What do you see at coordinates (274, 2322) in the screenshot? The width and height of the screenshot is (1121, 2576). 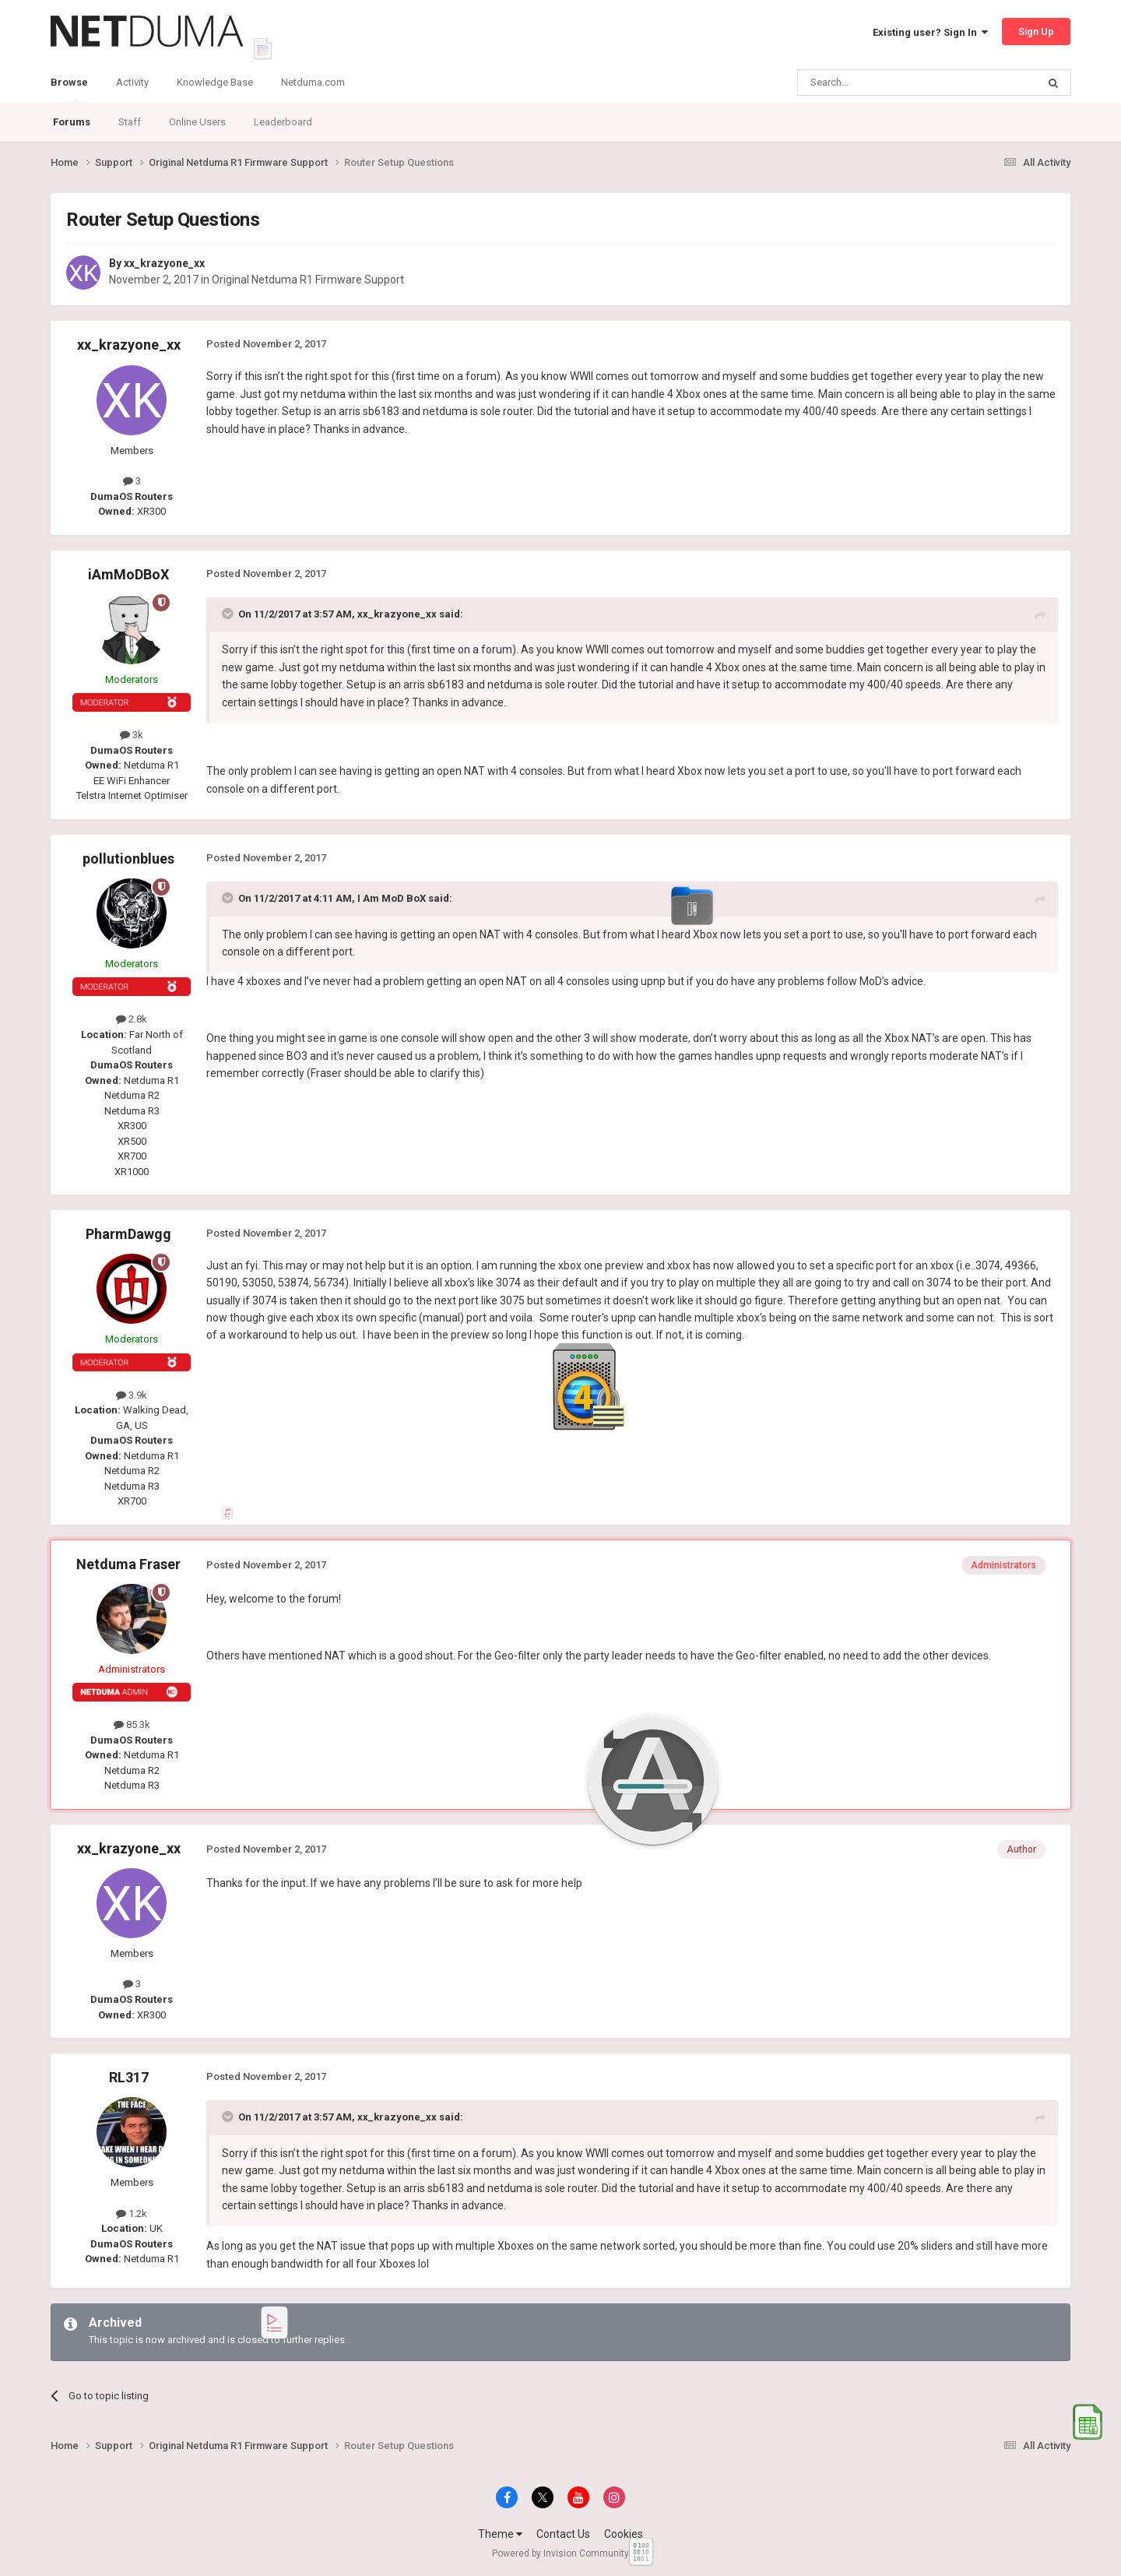 I see `an mp3 playlist file` at bounding box center [274, 2322].